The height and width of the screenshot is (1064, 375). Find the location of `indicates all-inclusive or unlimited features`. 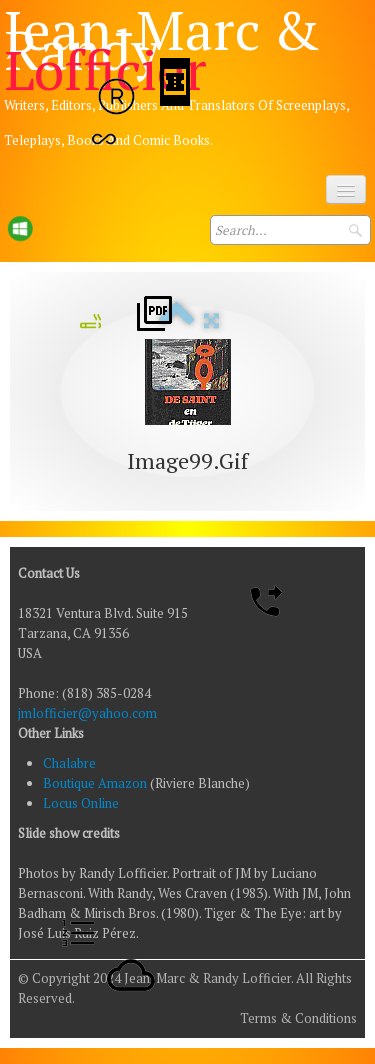

indicates all-inclusive or unlimited features is located at coordinates (104, 139).